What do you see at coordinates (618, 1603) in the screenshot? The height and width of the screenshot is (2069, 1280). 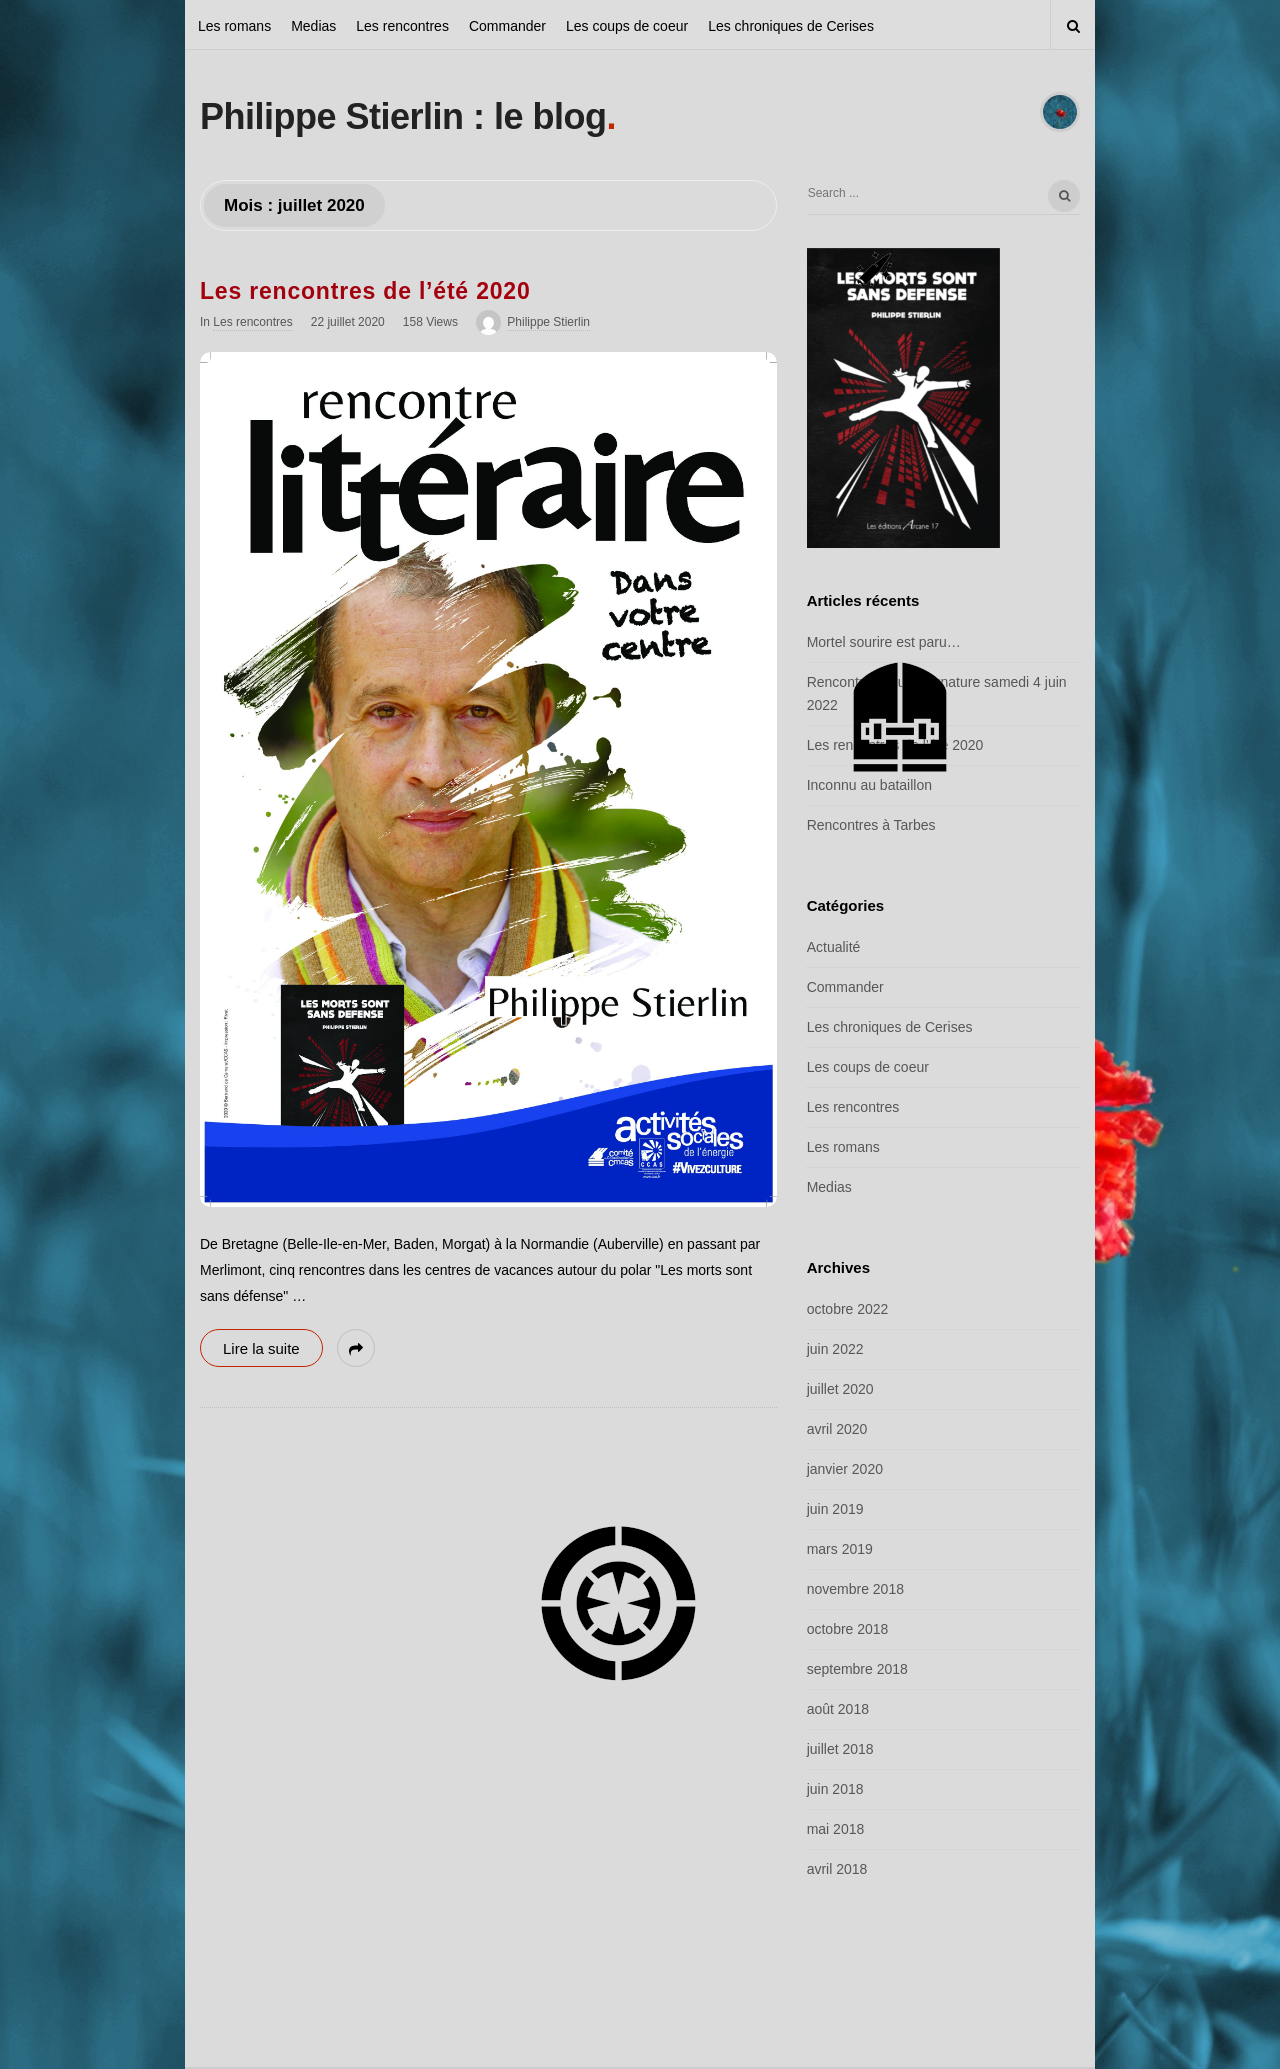 I see `aim or target an object in-game` at bounding box center [618, 1603].